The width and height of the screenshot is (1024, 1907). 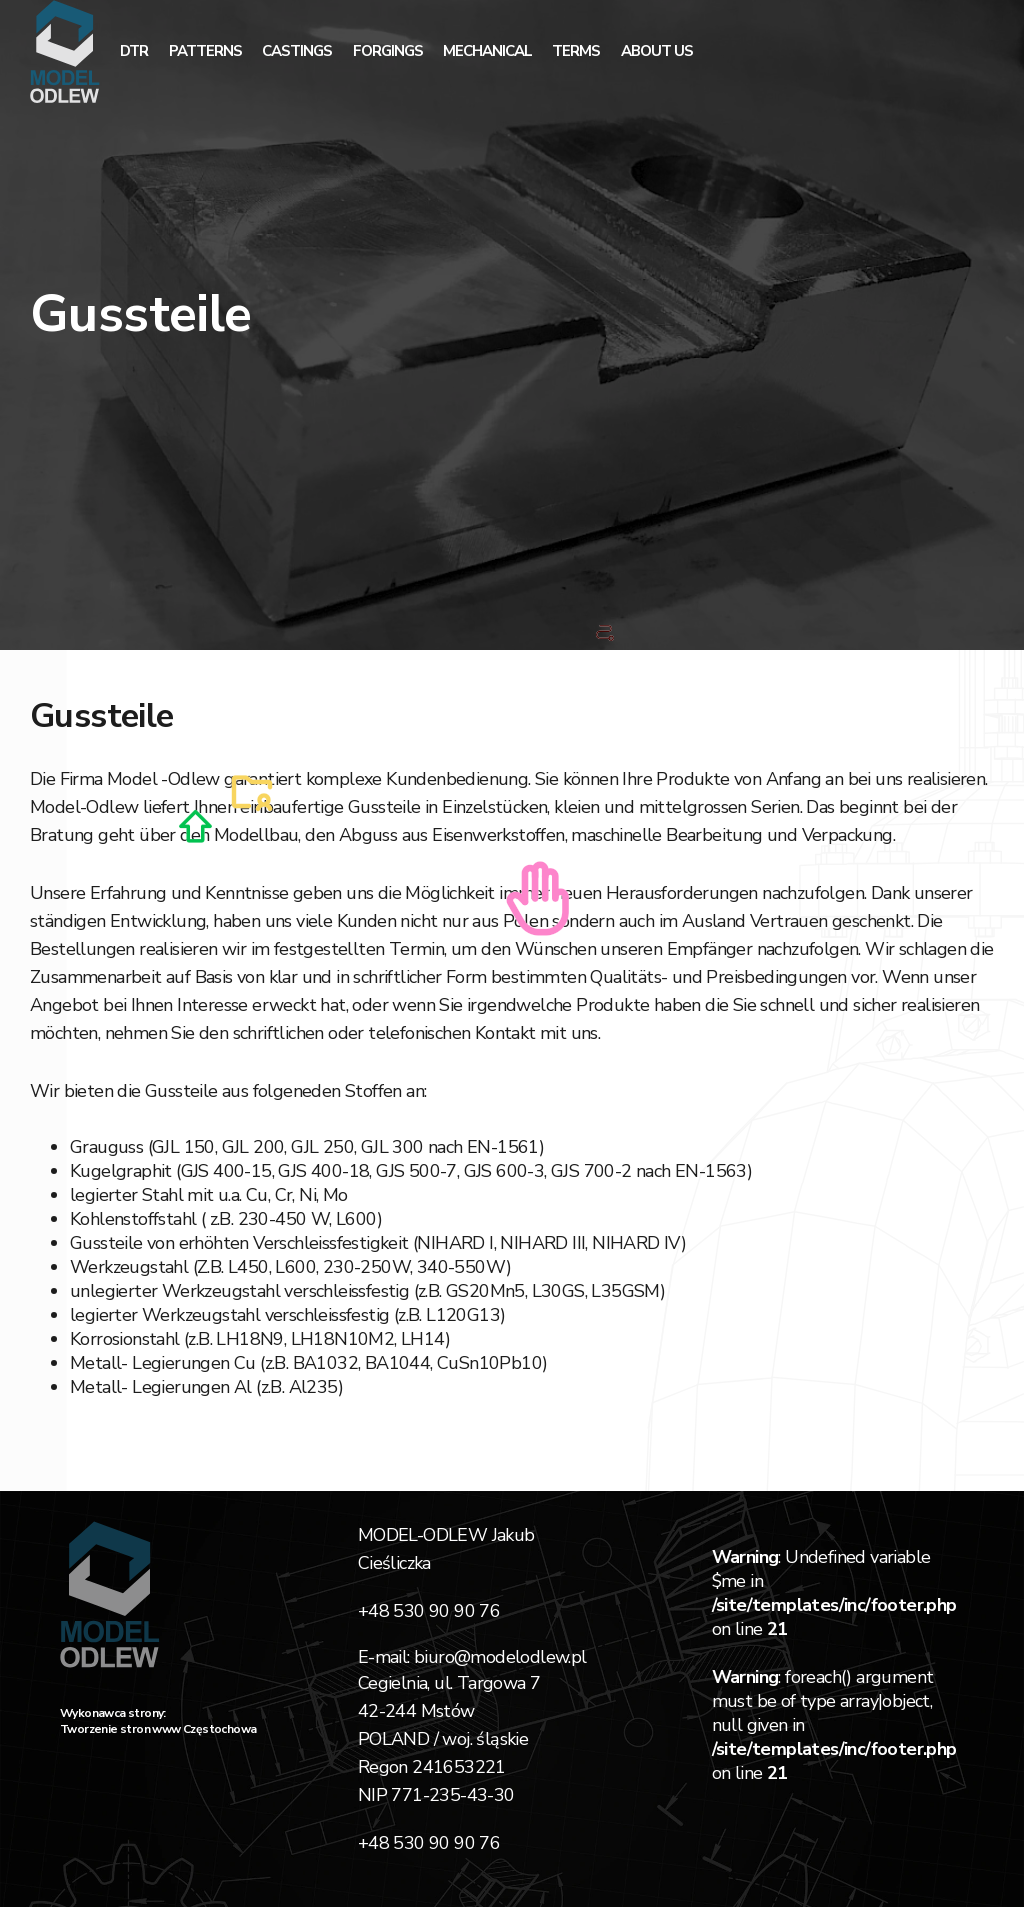 What do you see at coordinates (195, 827) in the screenshot?
I see `upload a file or content` at bounding box center [195, 827].